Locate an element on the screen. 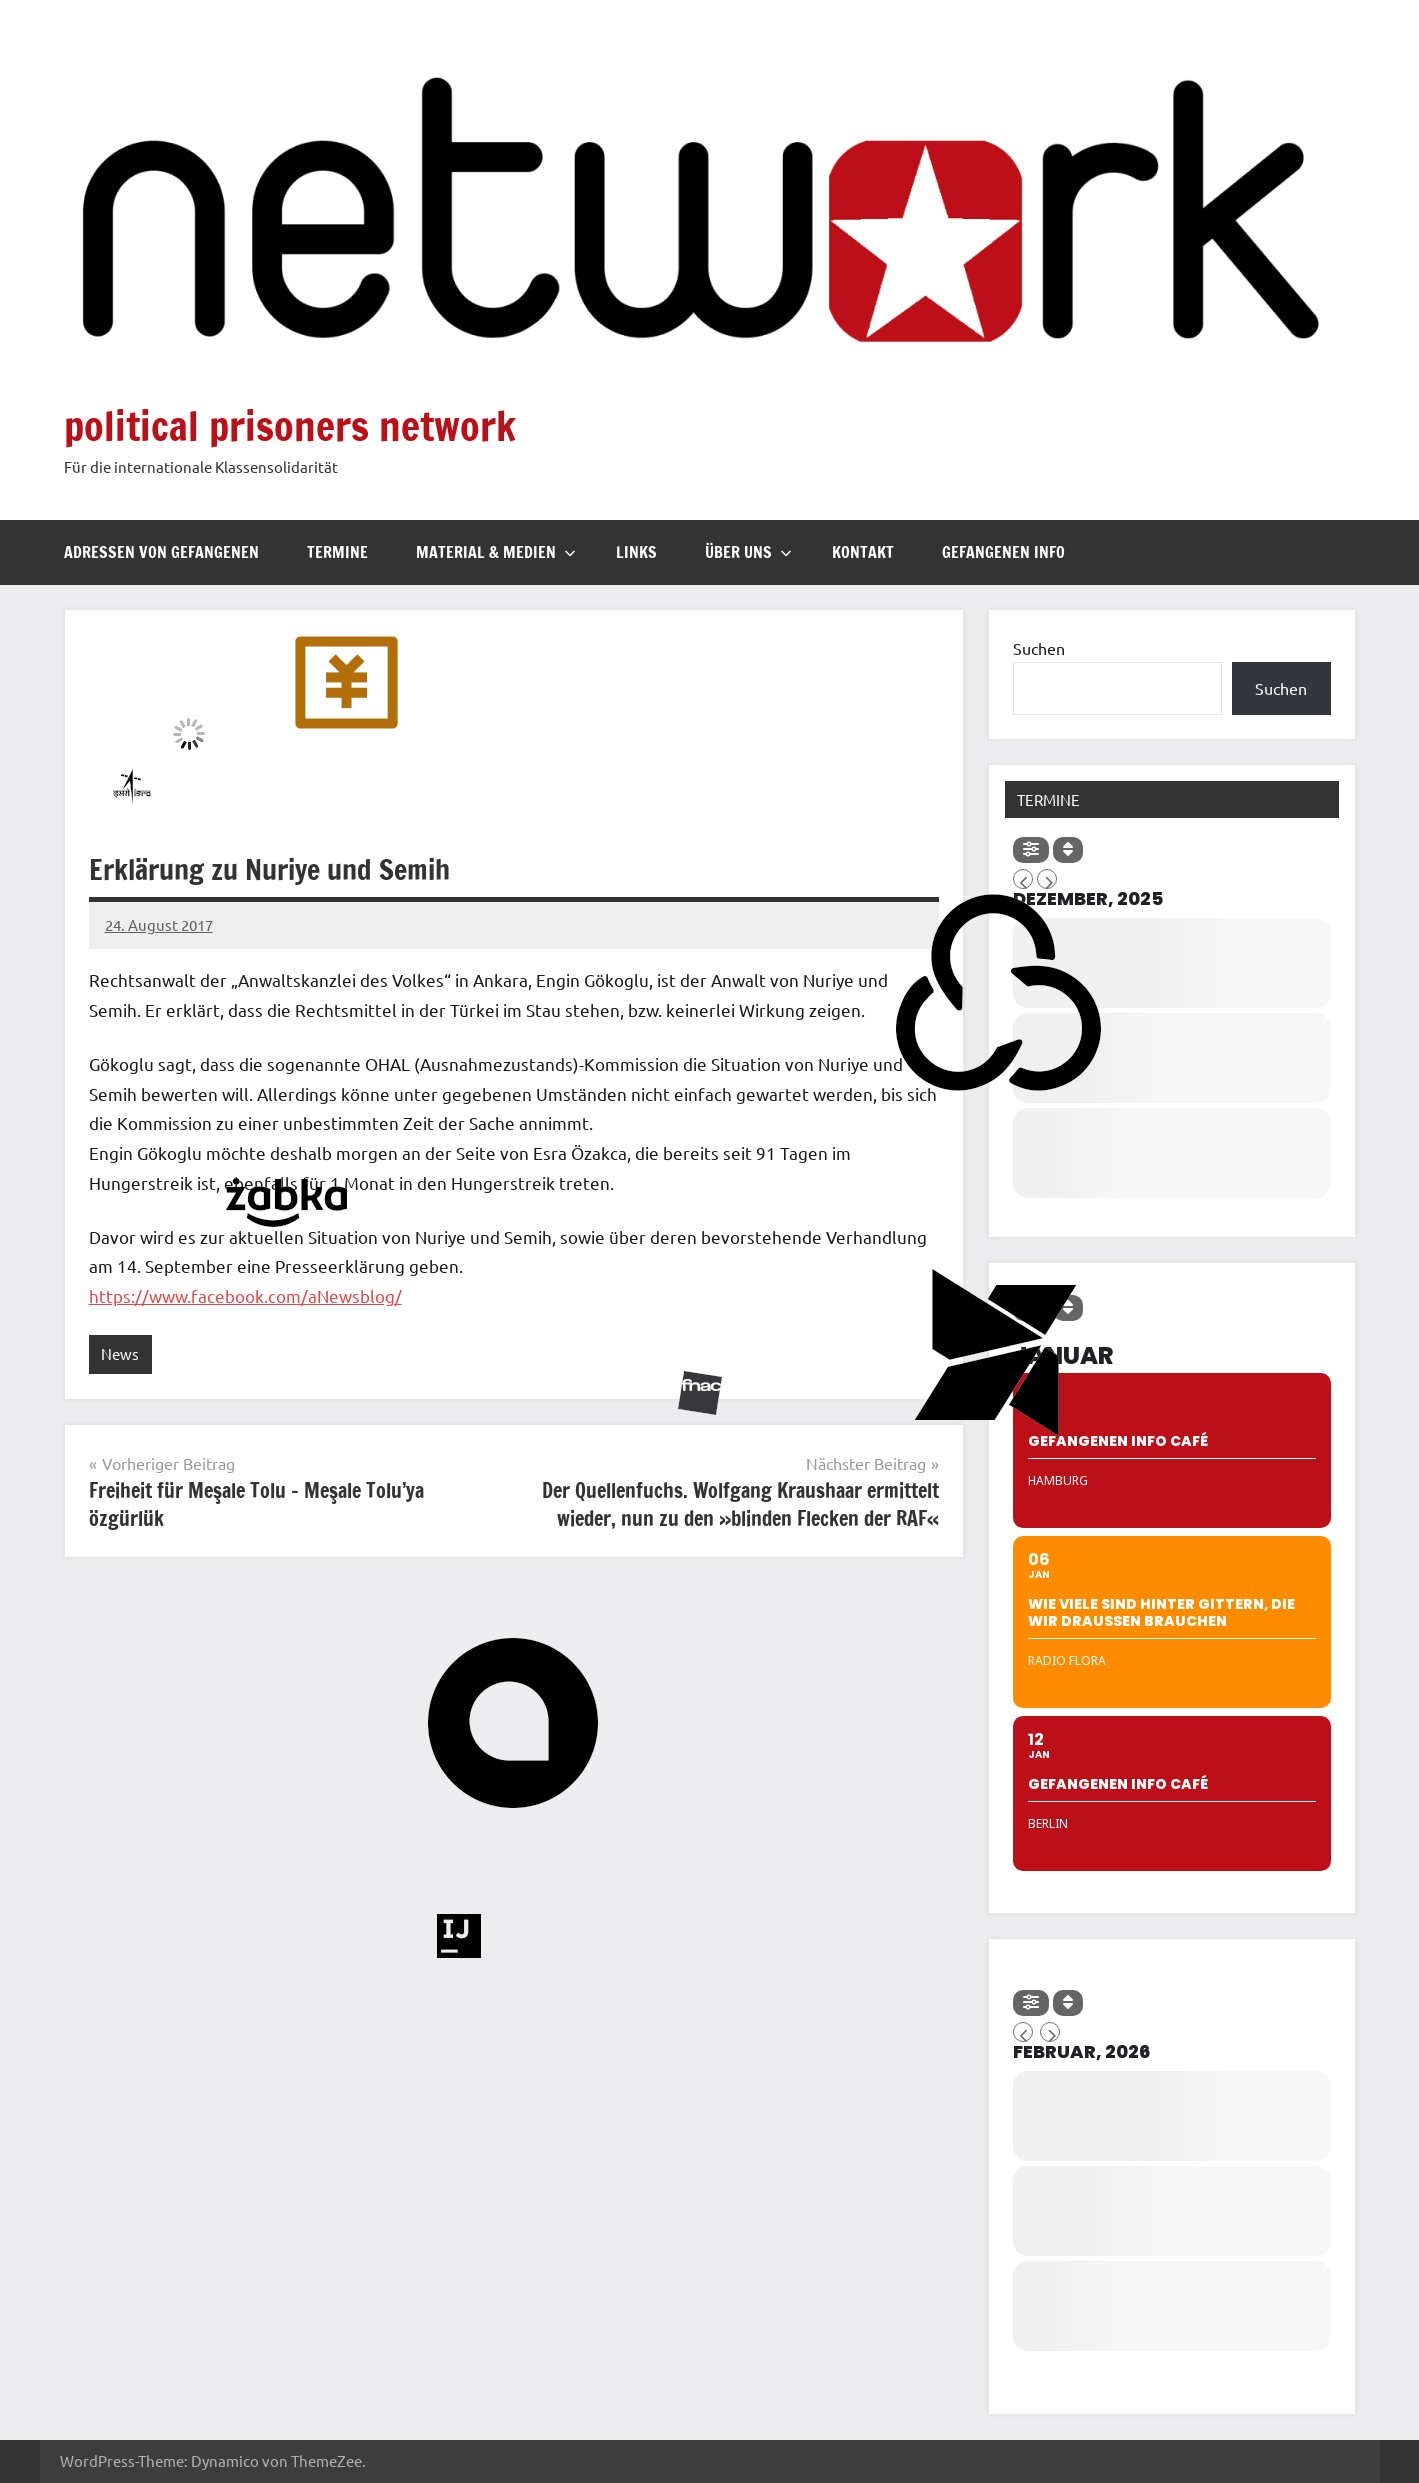 This screenshot has width=1419, height=2483. open the Żabka convenience store app is located at coordinates (286, 1202).